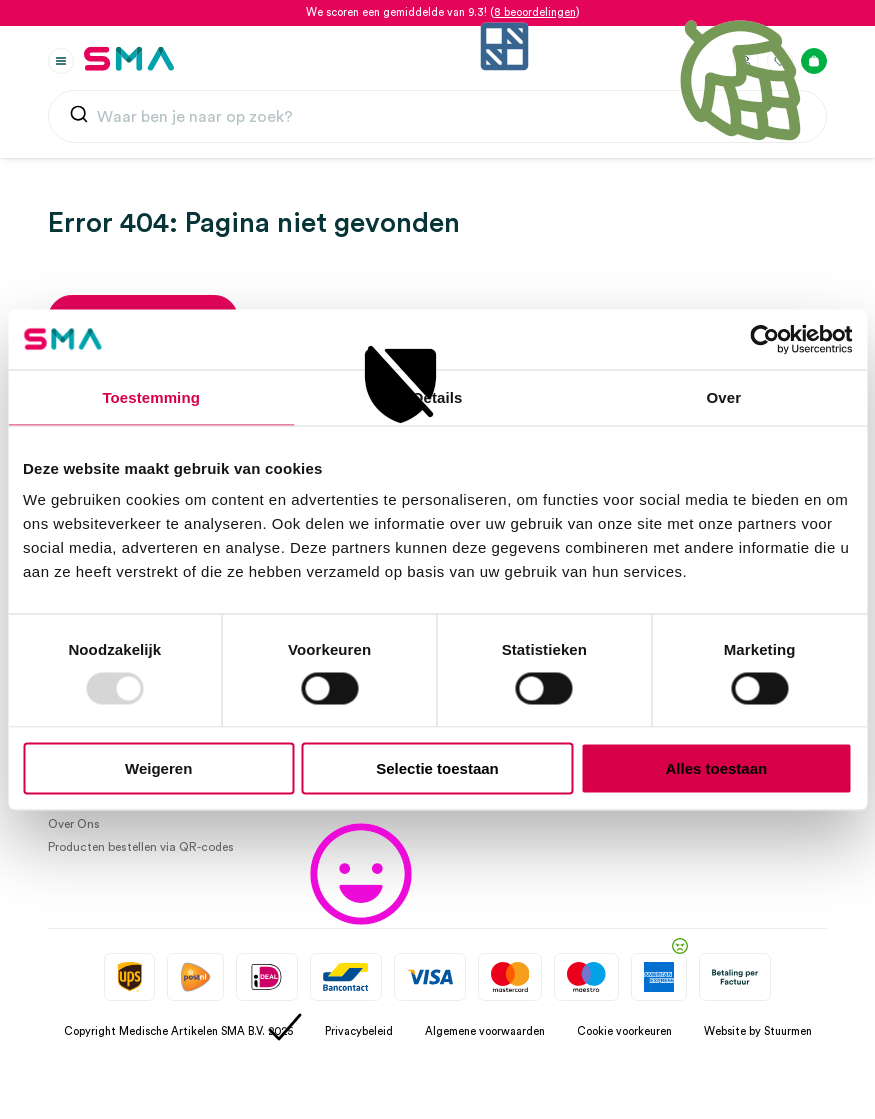  What do you see at coordinates (361, 874) in the screenshot?
I see `rate your experience positively` at bounding box center [361, 874].